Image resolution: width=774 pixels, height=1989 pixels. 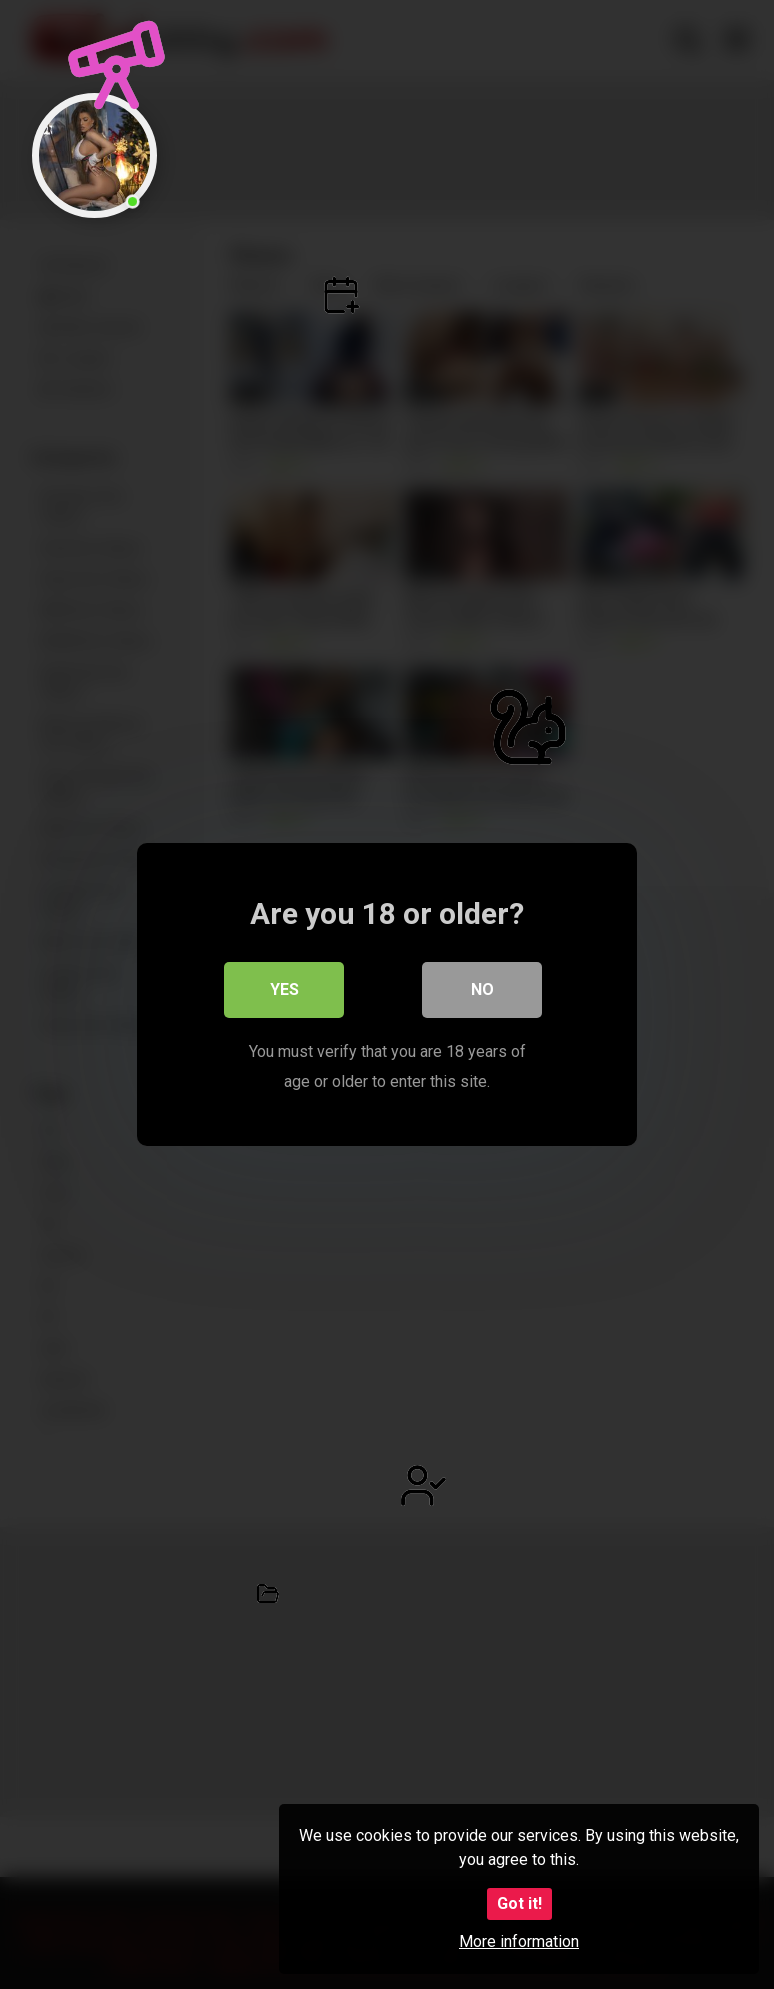 What do you see at coordinates (528, 727) in the screenshot?
I see `access nature or wildlife-related content` at bounding box center [528, 727].